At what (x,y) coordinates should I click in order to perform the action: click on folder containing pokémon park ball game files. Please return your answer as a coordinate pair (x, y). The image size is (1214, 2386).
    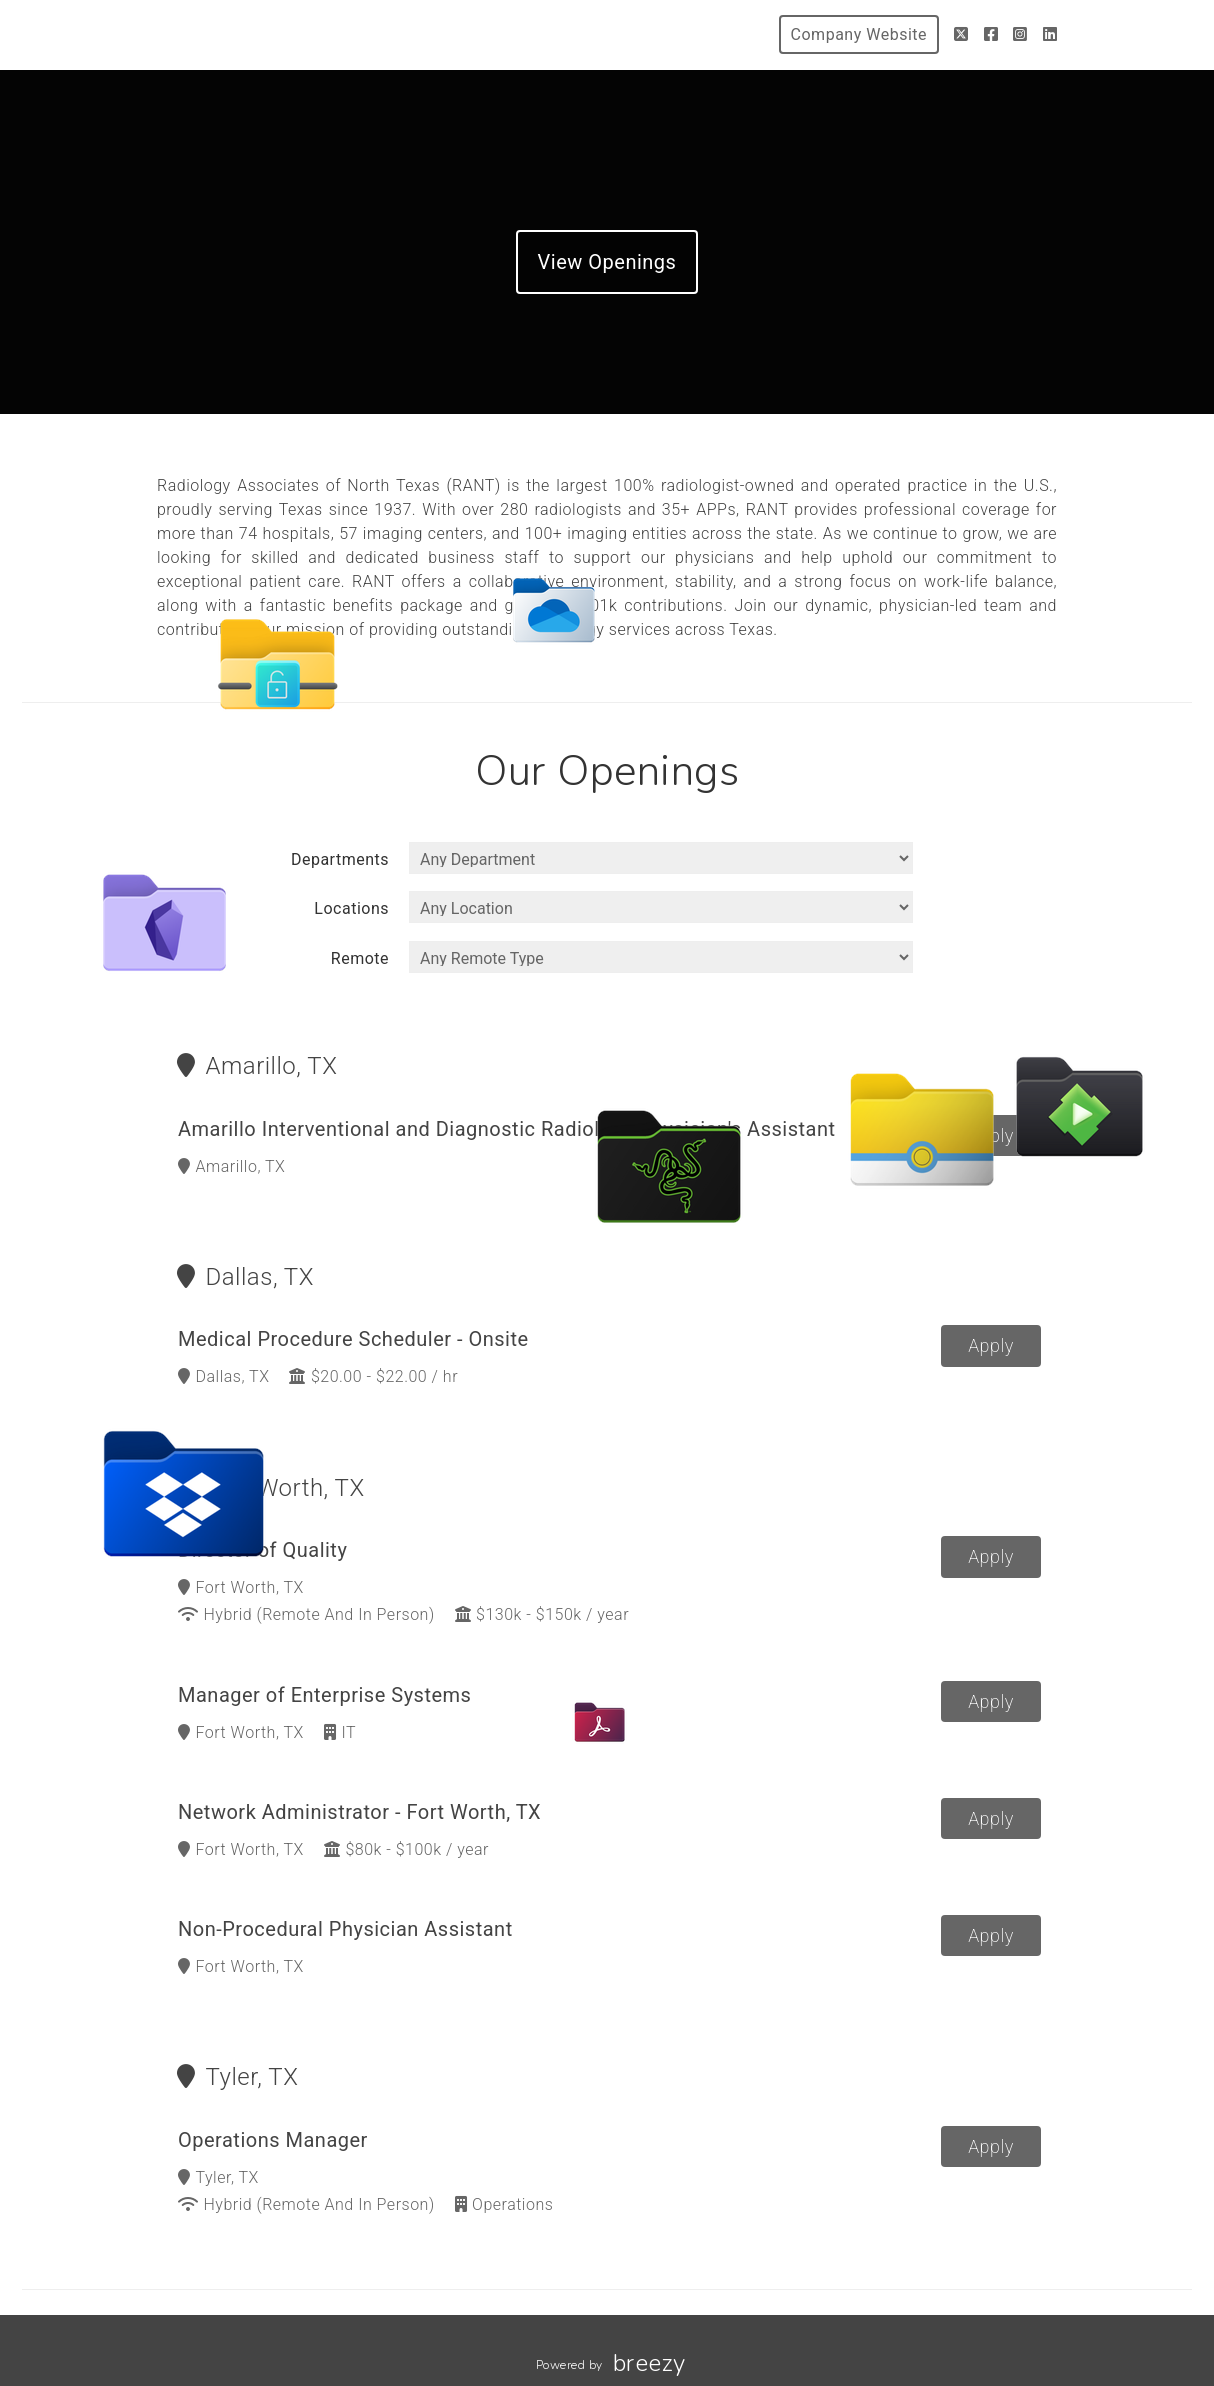
    Looking at the image, I should click on (921, 1133).